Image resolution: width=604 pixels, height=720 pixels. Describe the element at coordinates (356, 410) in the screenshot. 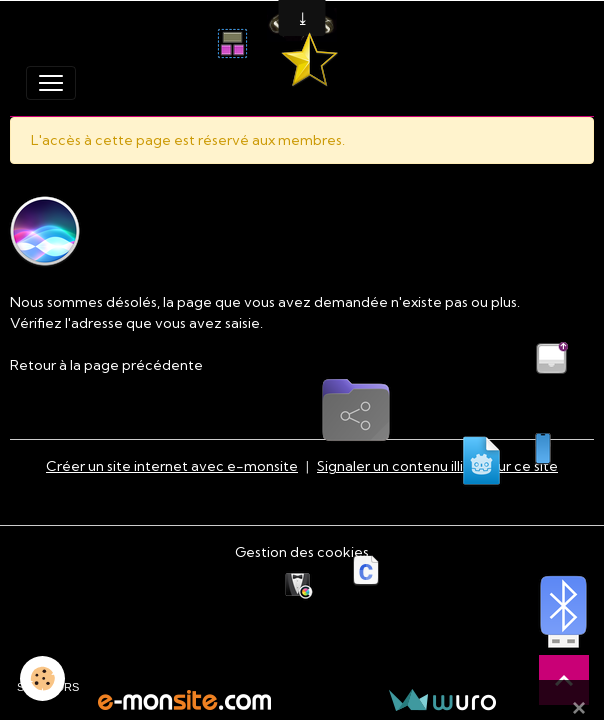

I see `open your public shared folder` at that location.